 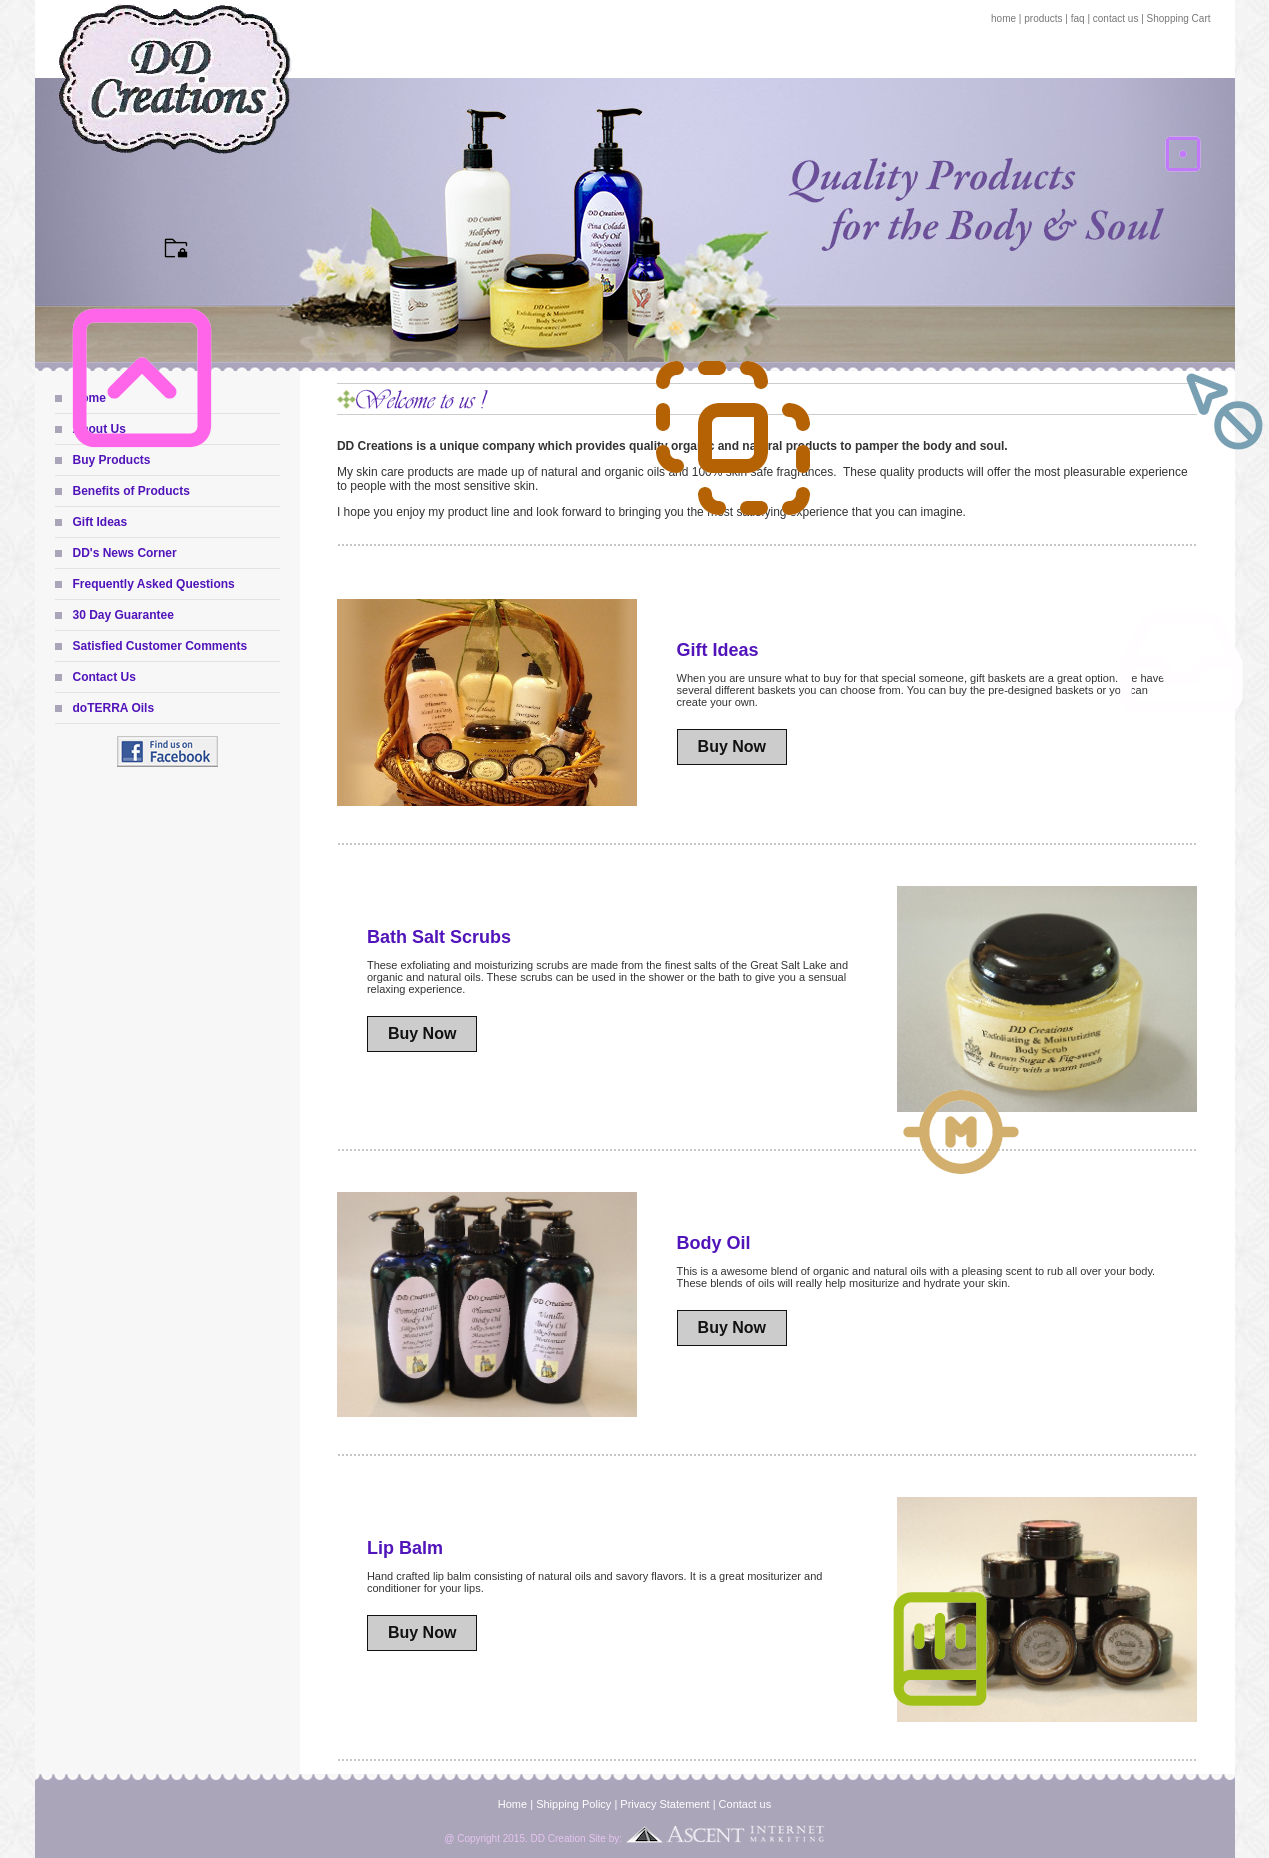 What do you see at coordinates (1183, 154) in the screenshot?
I see `indicates a selected or active state` at bounding box center [1183, 154].